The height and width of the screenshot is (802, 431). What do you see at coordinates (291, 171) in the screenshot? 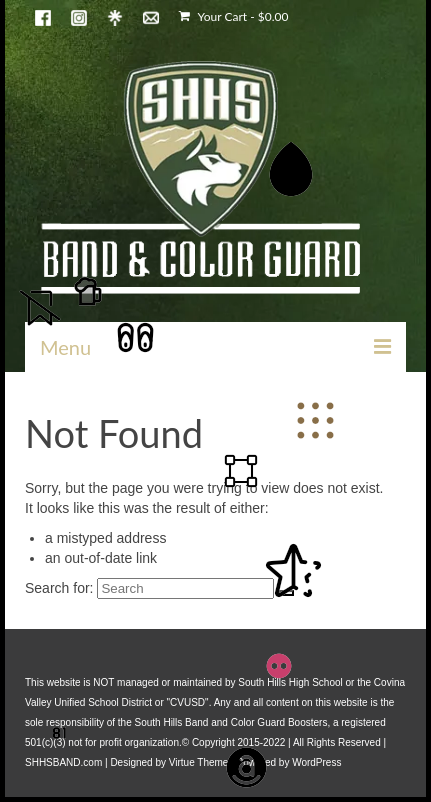
I see `indicates water or liquid-related feature` at bounding box center [291, 171].